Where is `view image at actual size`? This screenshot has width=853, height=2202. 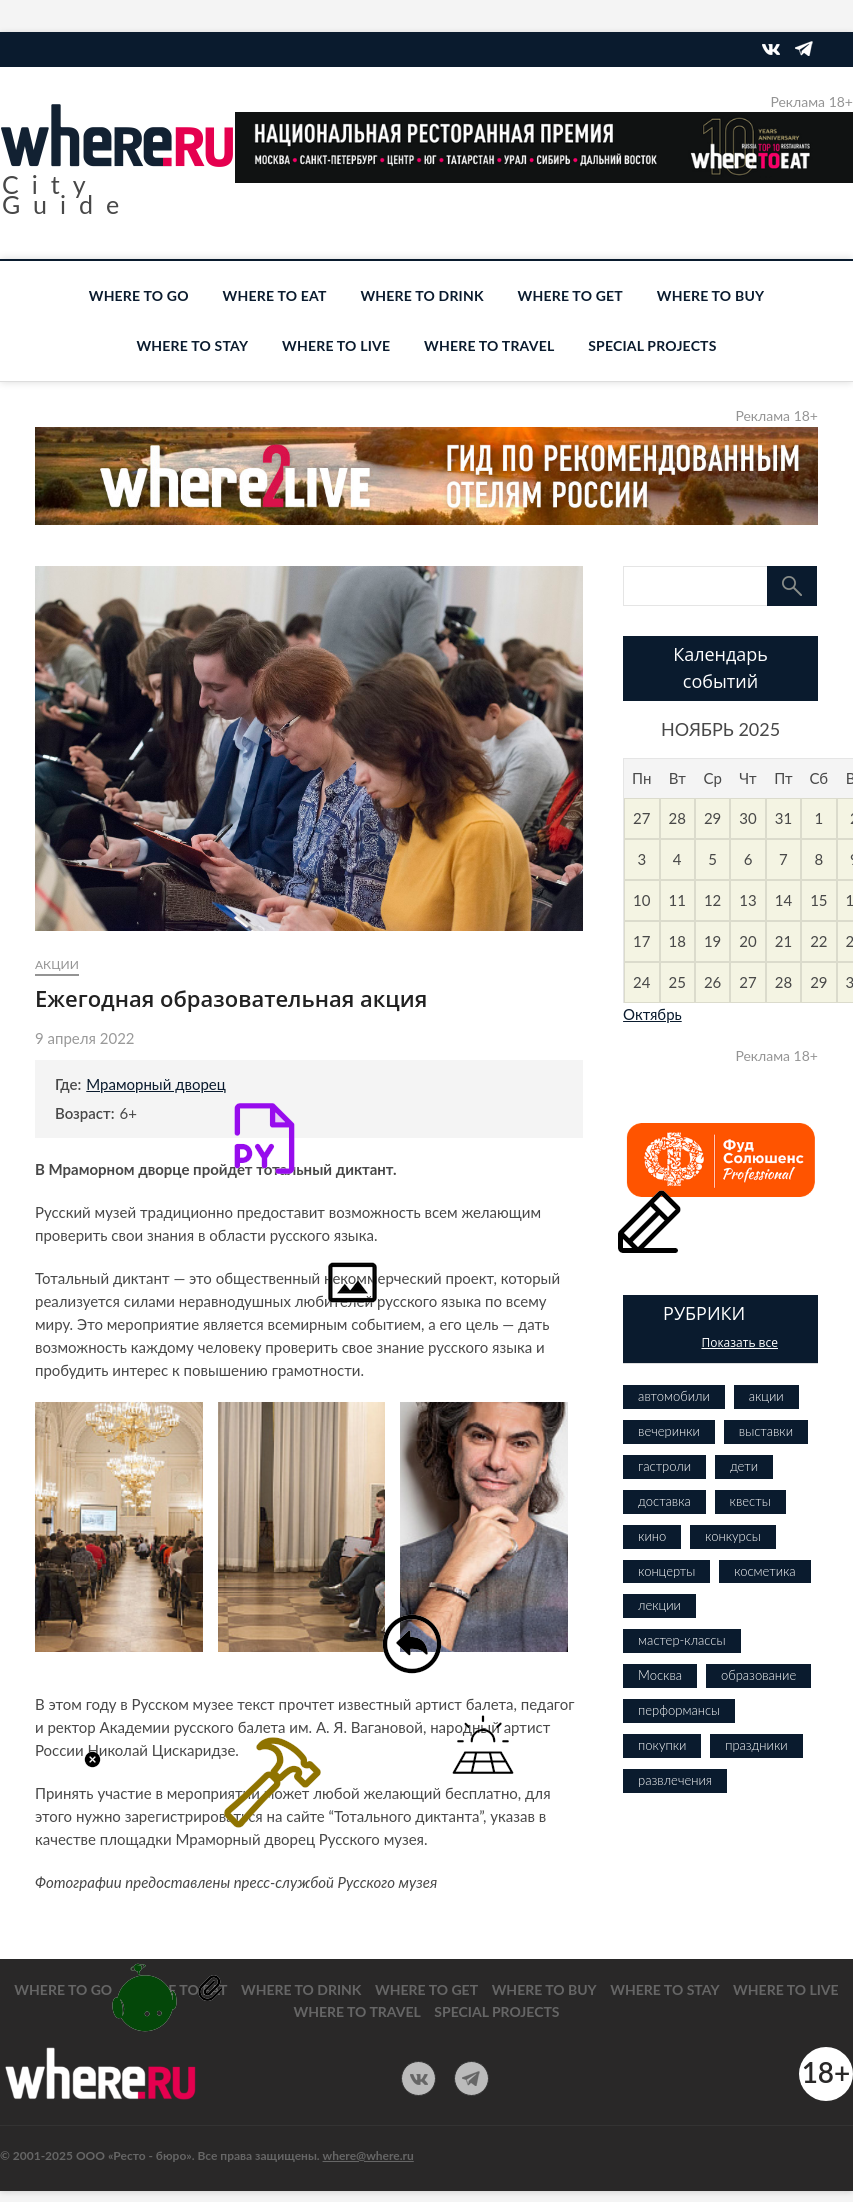 view image at actual size is located at coordinates (352, 1282).